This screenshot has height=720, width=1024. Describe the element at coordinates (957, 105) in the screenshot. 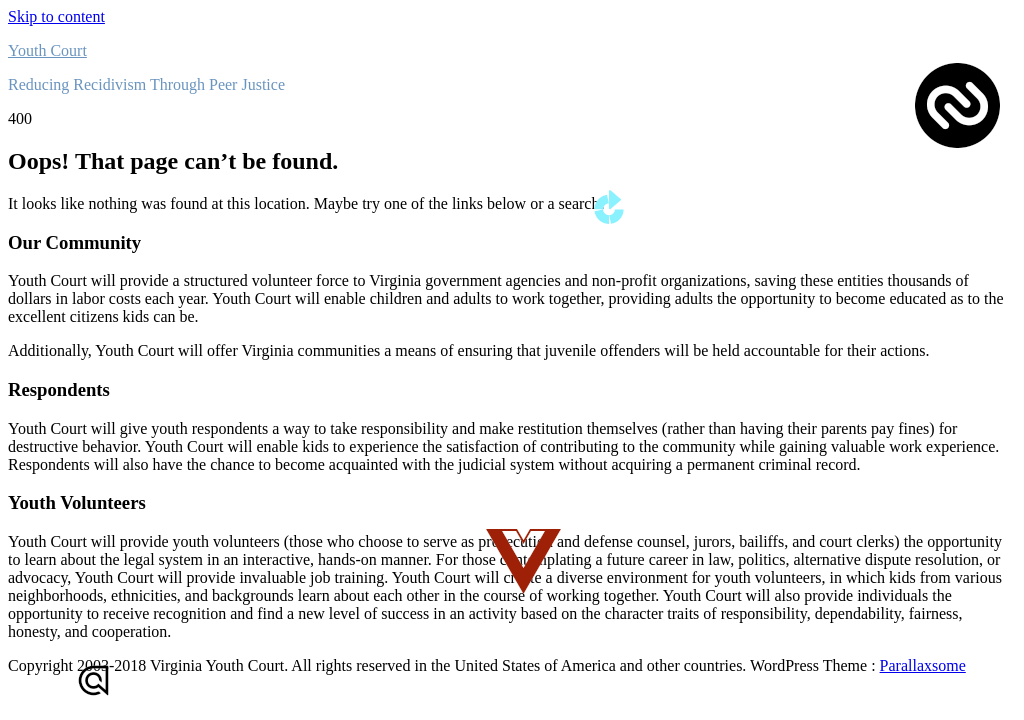

I see `open authy authenticator app` at that location.